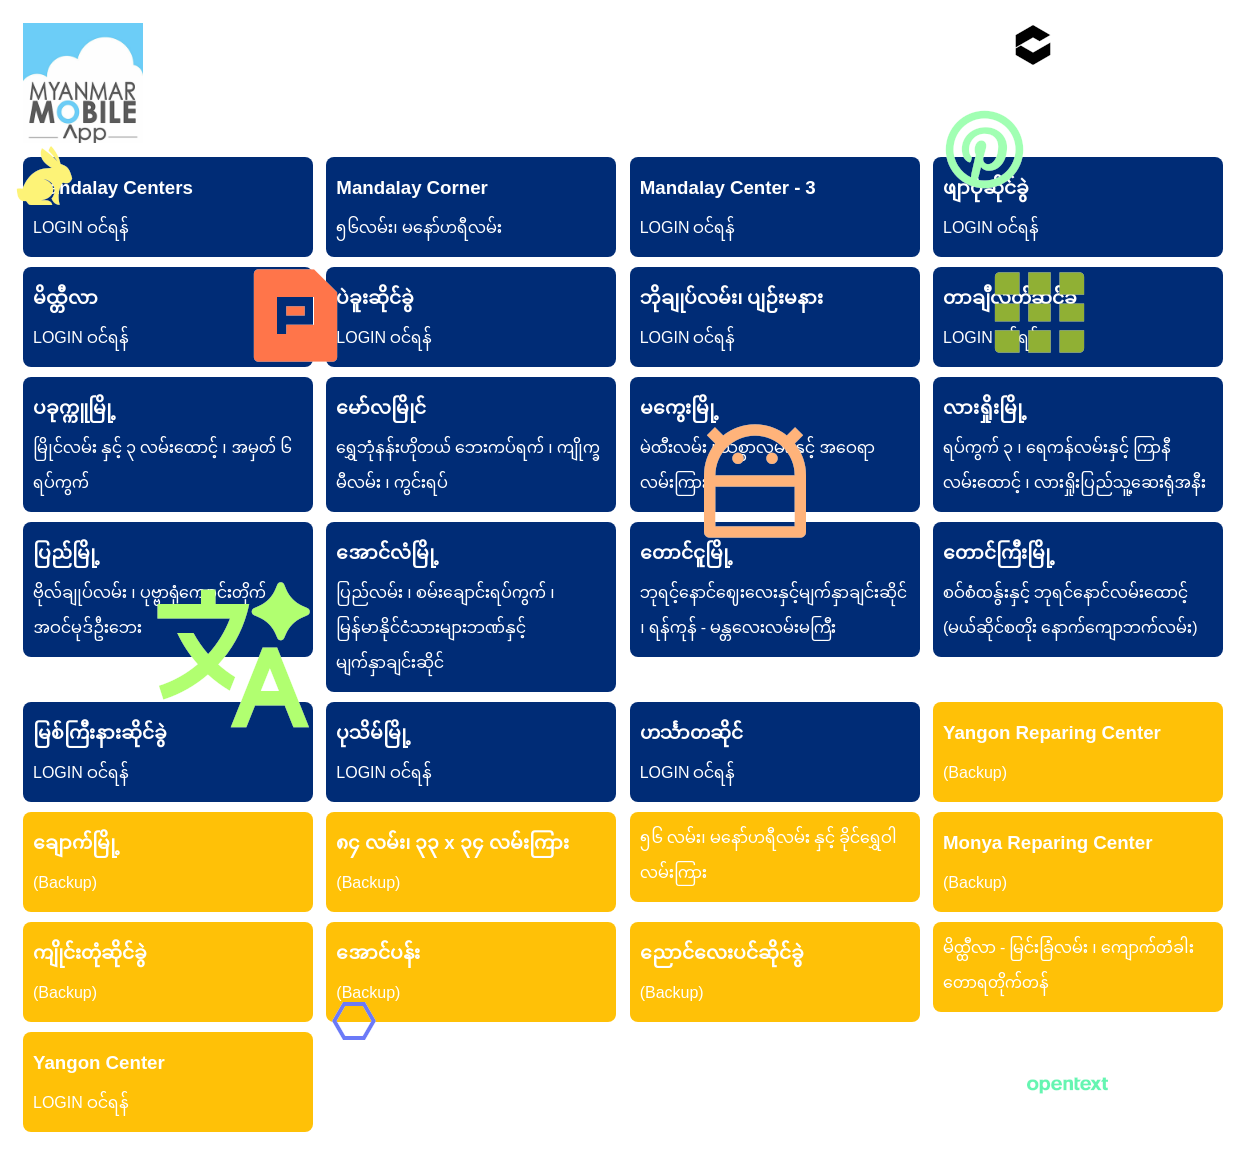 Image resolution: width=1238 pixels, height=1165 pixels. I want to click on open Pinterest app, so click(984, 149).